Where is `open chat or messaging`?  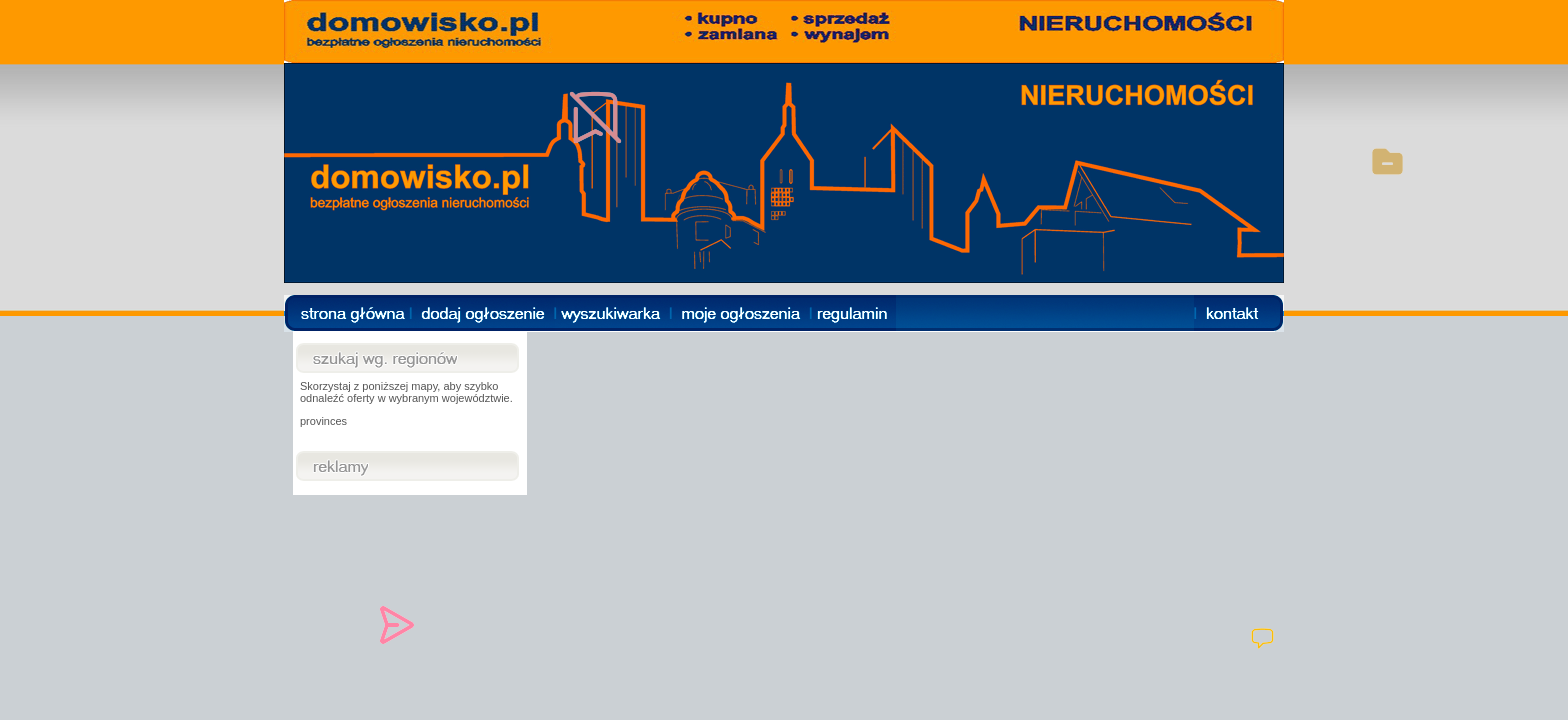 open chat or messaging is located at coordinates (1262, 638).